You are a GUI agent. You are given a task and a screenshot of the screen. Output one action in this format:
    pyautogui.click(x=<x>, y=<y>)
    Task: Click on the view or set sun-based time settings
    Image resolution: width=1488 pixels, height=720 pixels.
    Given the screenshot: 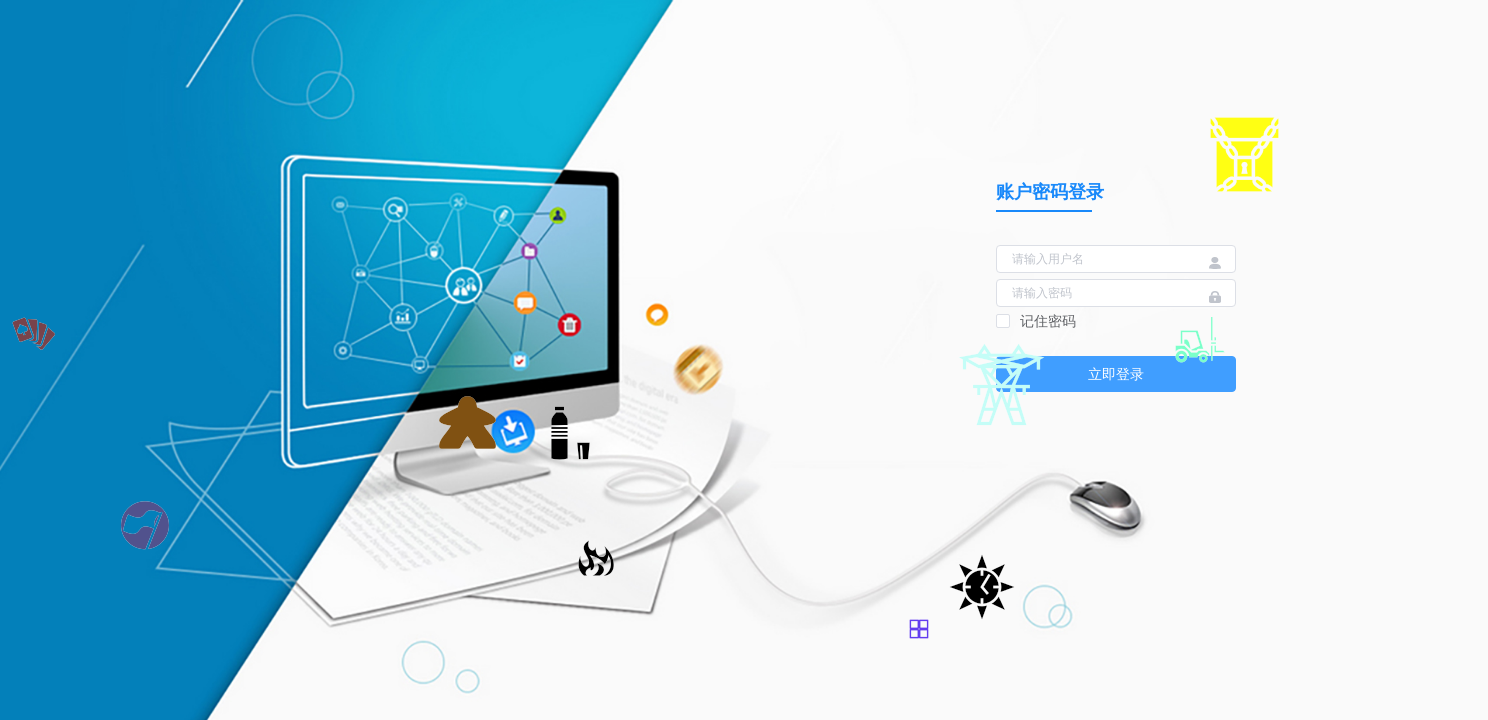 What is the action you would take?
    pyautogui.click(x=982, y=587)
    